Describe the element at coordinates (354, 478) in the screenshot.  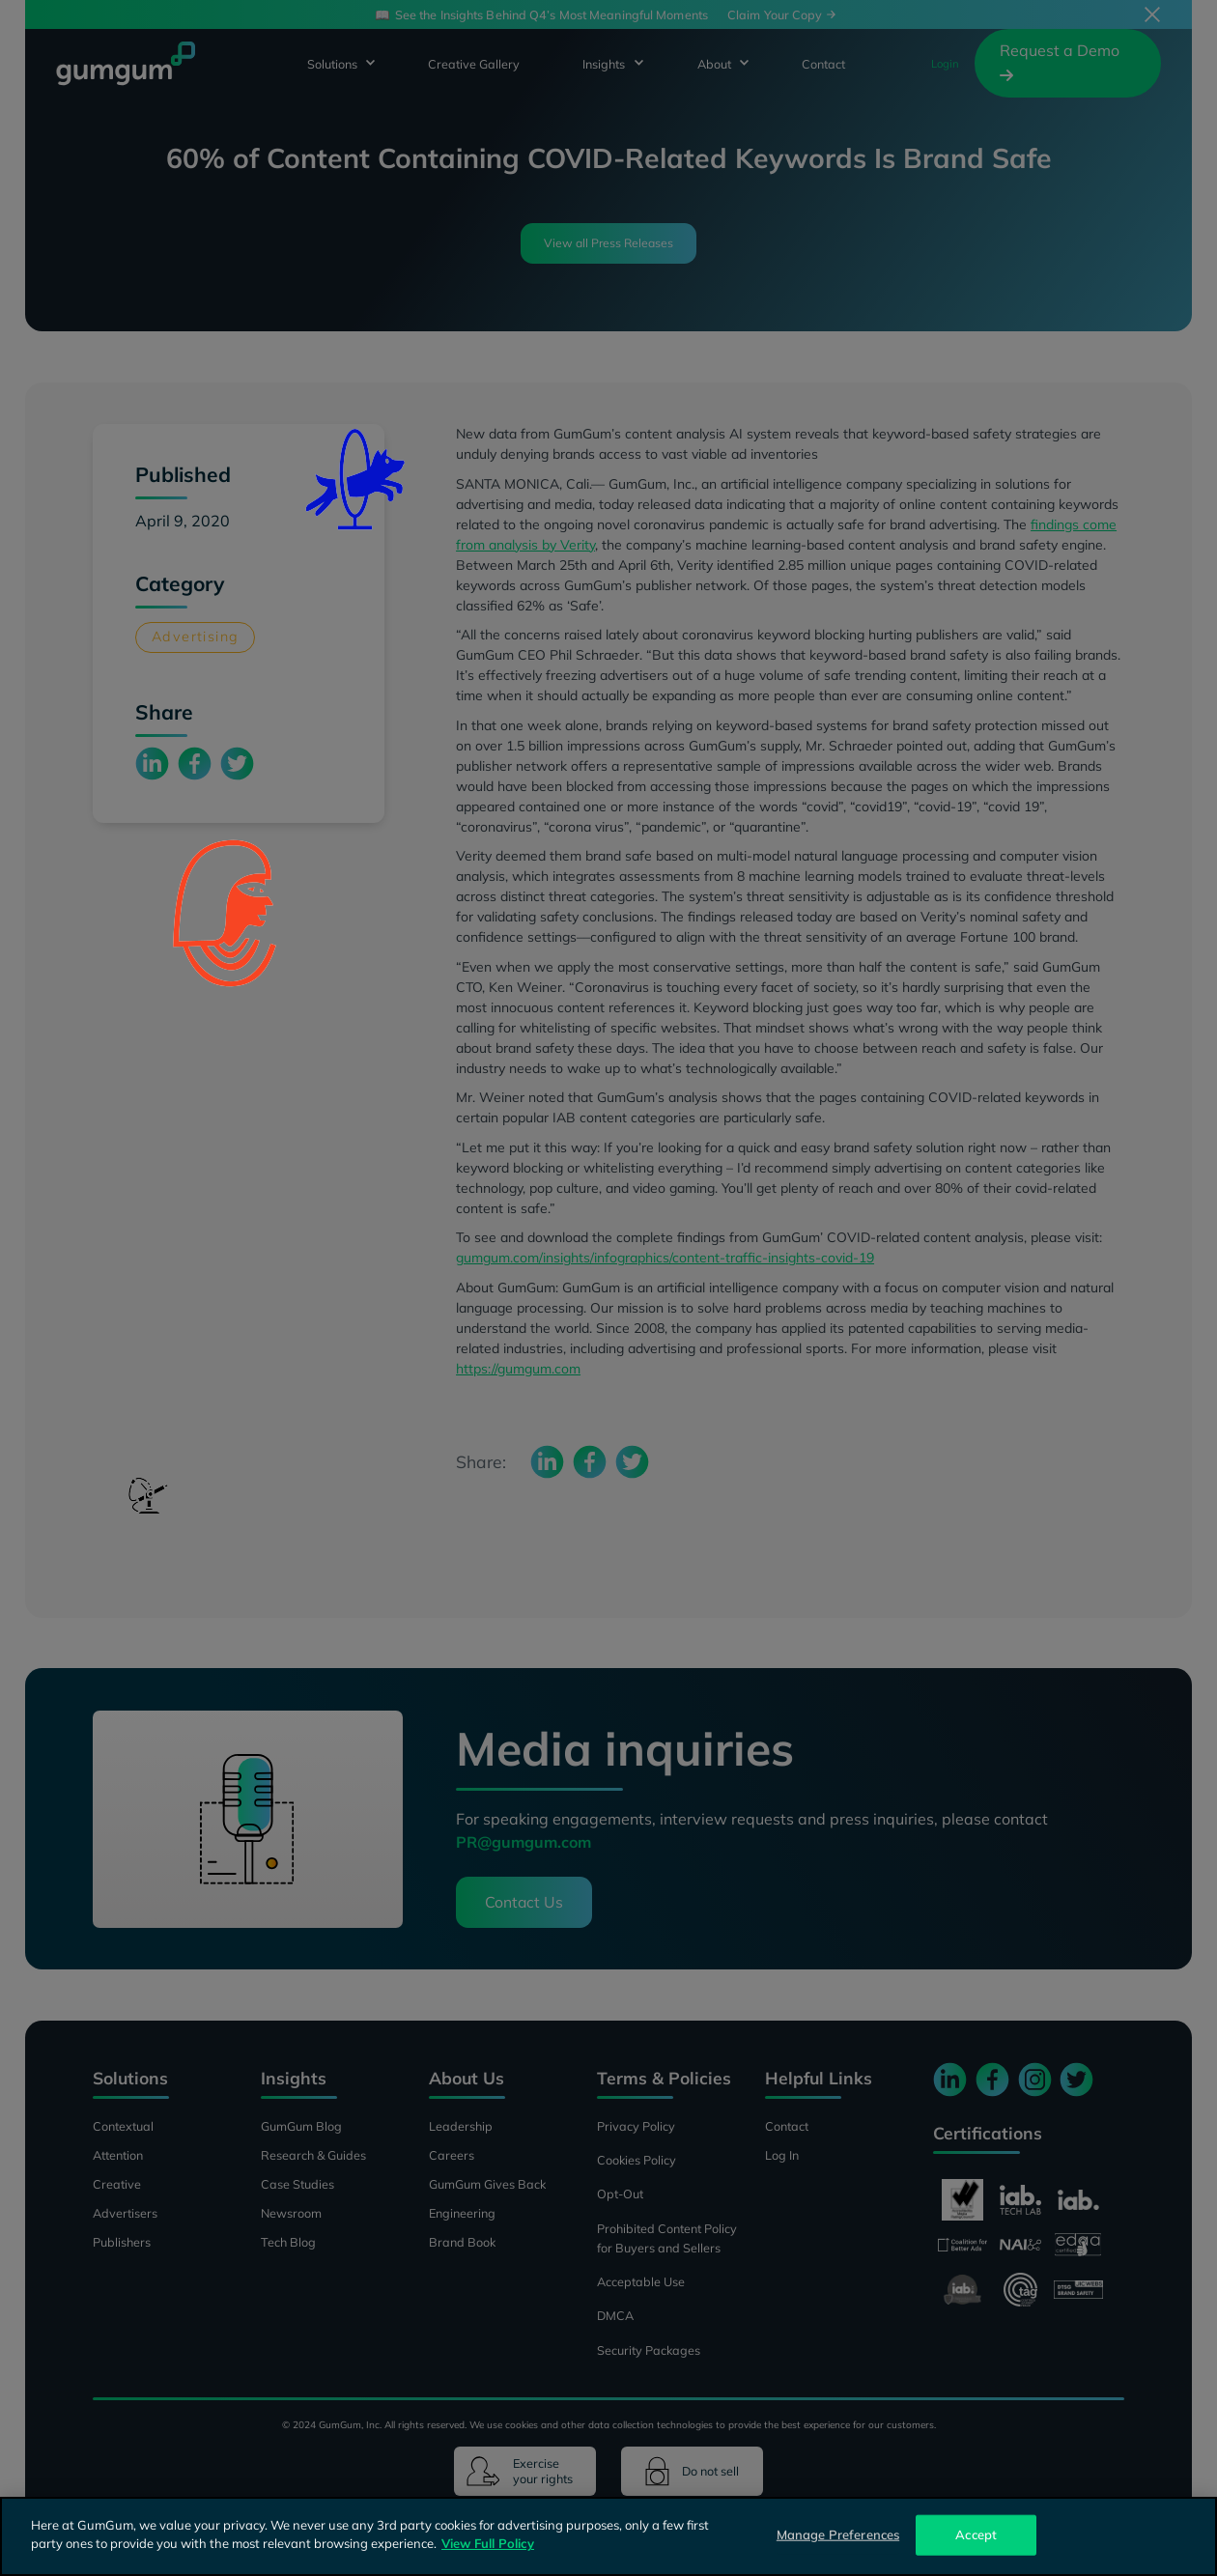
I see `access pet training or agility games` at that location.